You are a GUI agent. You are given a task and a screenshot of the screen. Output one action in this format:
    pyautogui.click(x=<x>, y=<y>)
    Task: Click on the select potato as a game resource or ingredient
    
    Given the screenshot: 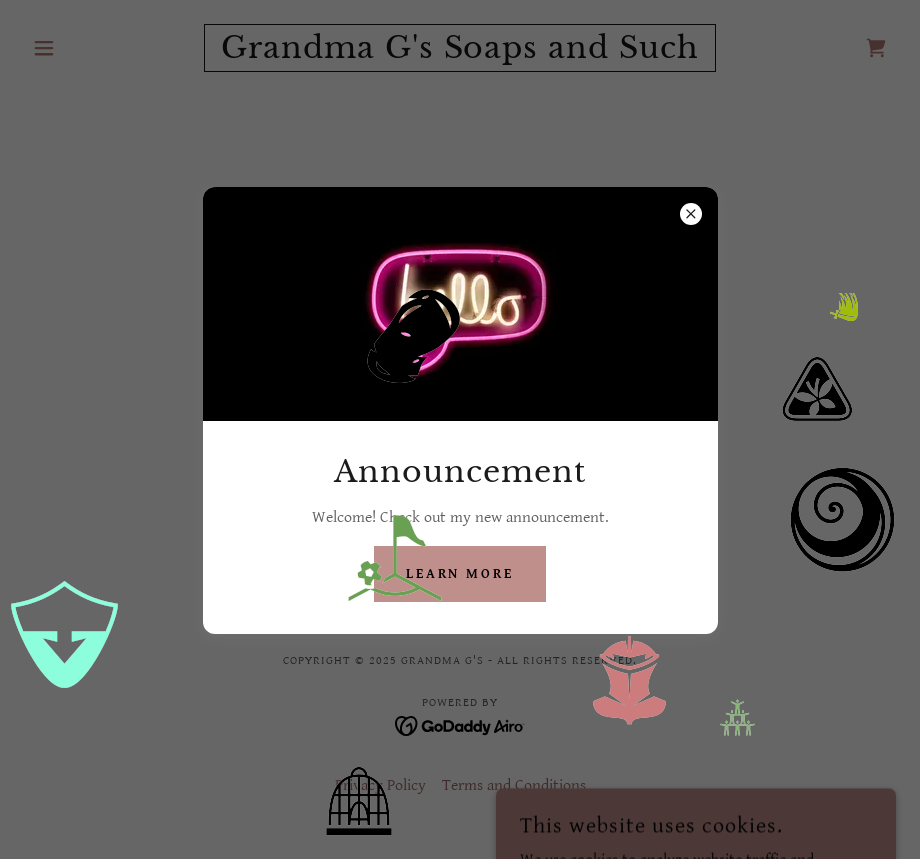 What is the action you would take?
    pyautogui.click(x=413, y=336)
    